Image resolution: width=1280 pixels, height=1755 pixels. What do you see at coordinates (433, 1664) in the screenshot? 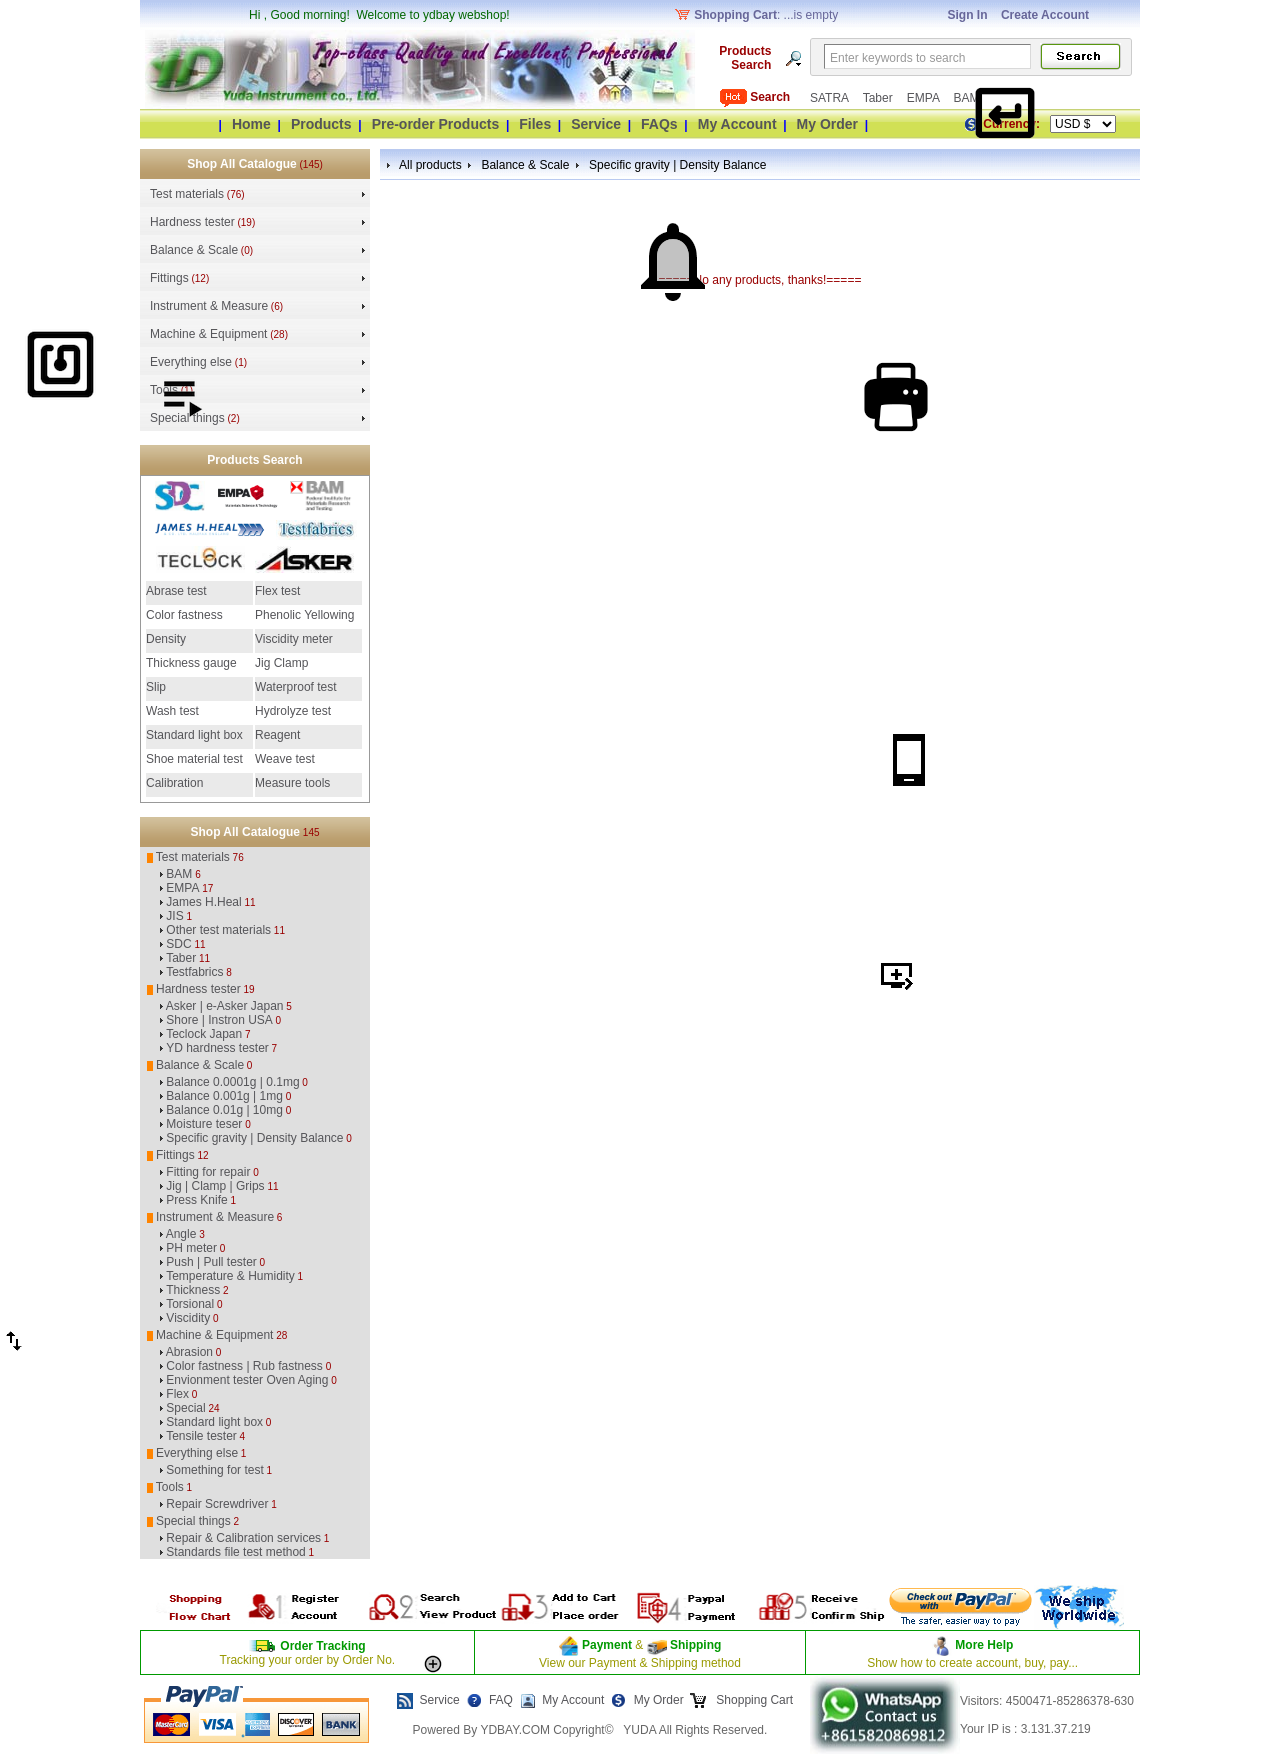
I see `add a new item` at bounding box center [433, 1664].